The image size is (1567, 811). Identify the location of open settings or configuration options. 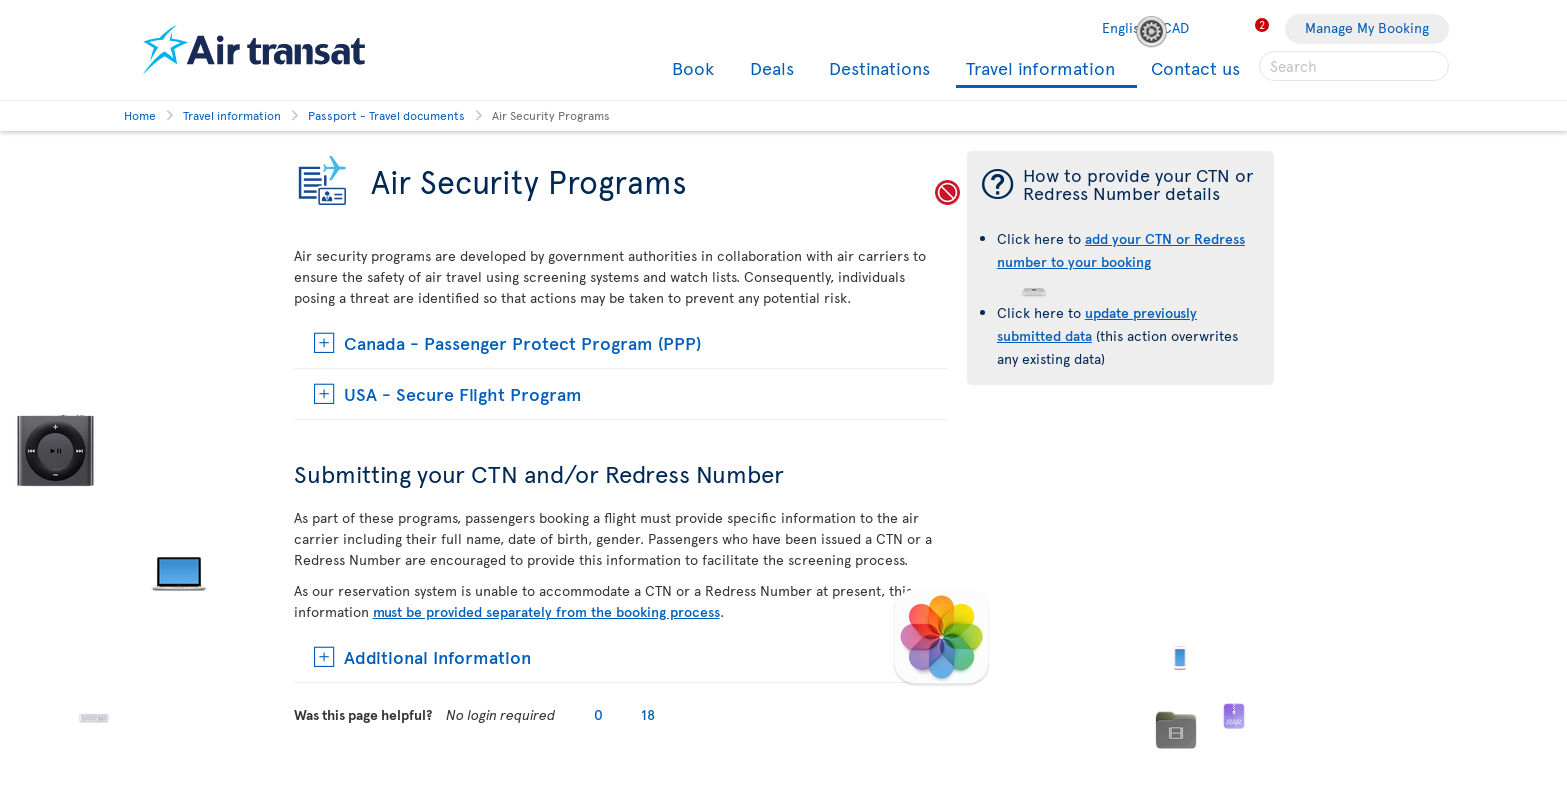
(1151, 31).